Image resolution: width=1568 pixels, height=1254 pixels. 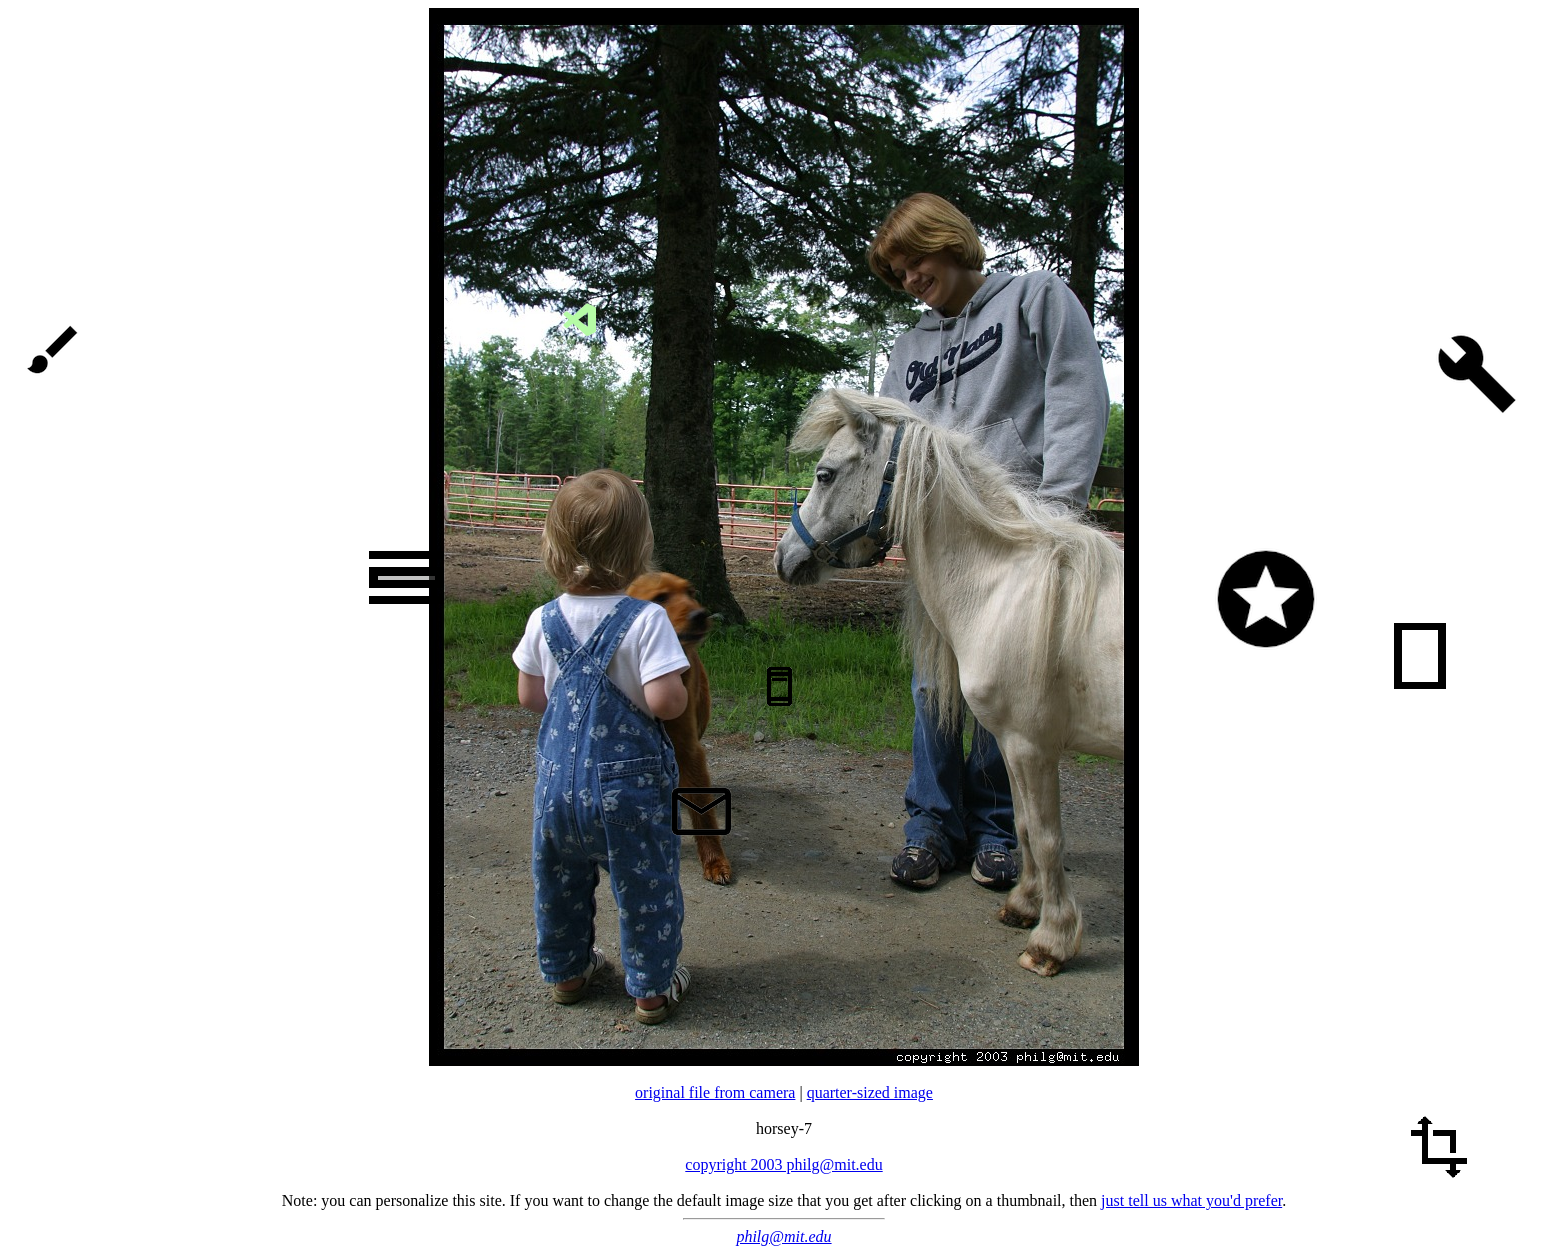 I want to click on view mobile ad placements, so click(x=779, y=686).